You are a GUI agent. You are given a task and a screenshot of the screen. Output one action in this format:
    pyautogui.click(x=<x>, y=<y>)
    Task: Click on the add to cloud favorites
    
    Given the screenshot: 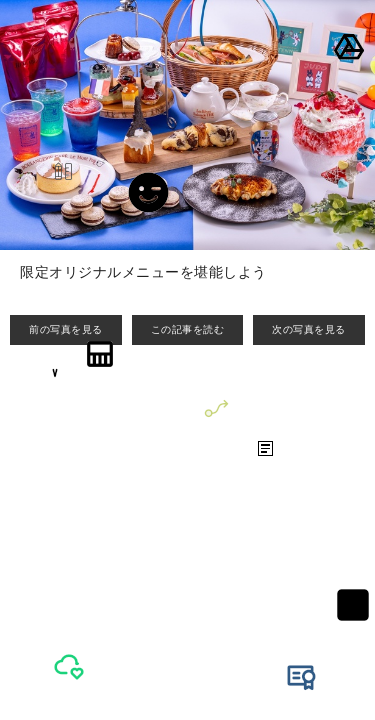 What is the action you would take?
    pyautogui.click(x=69, y=665)
    